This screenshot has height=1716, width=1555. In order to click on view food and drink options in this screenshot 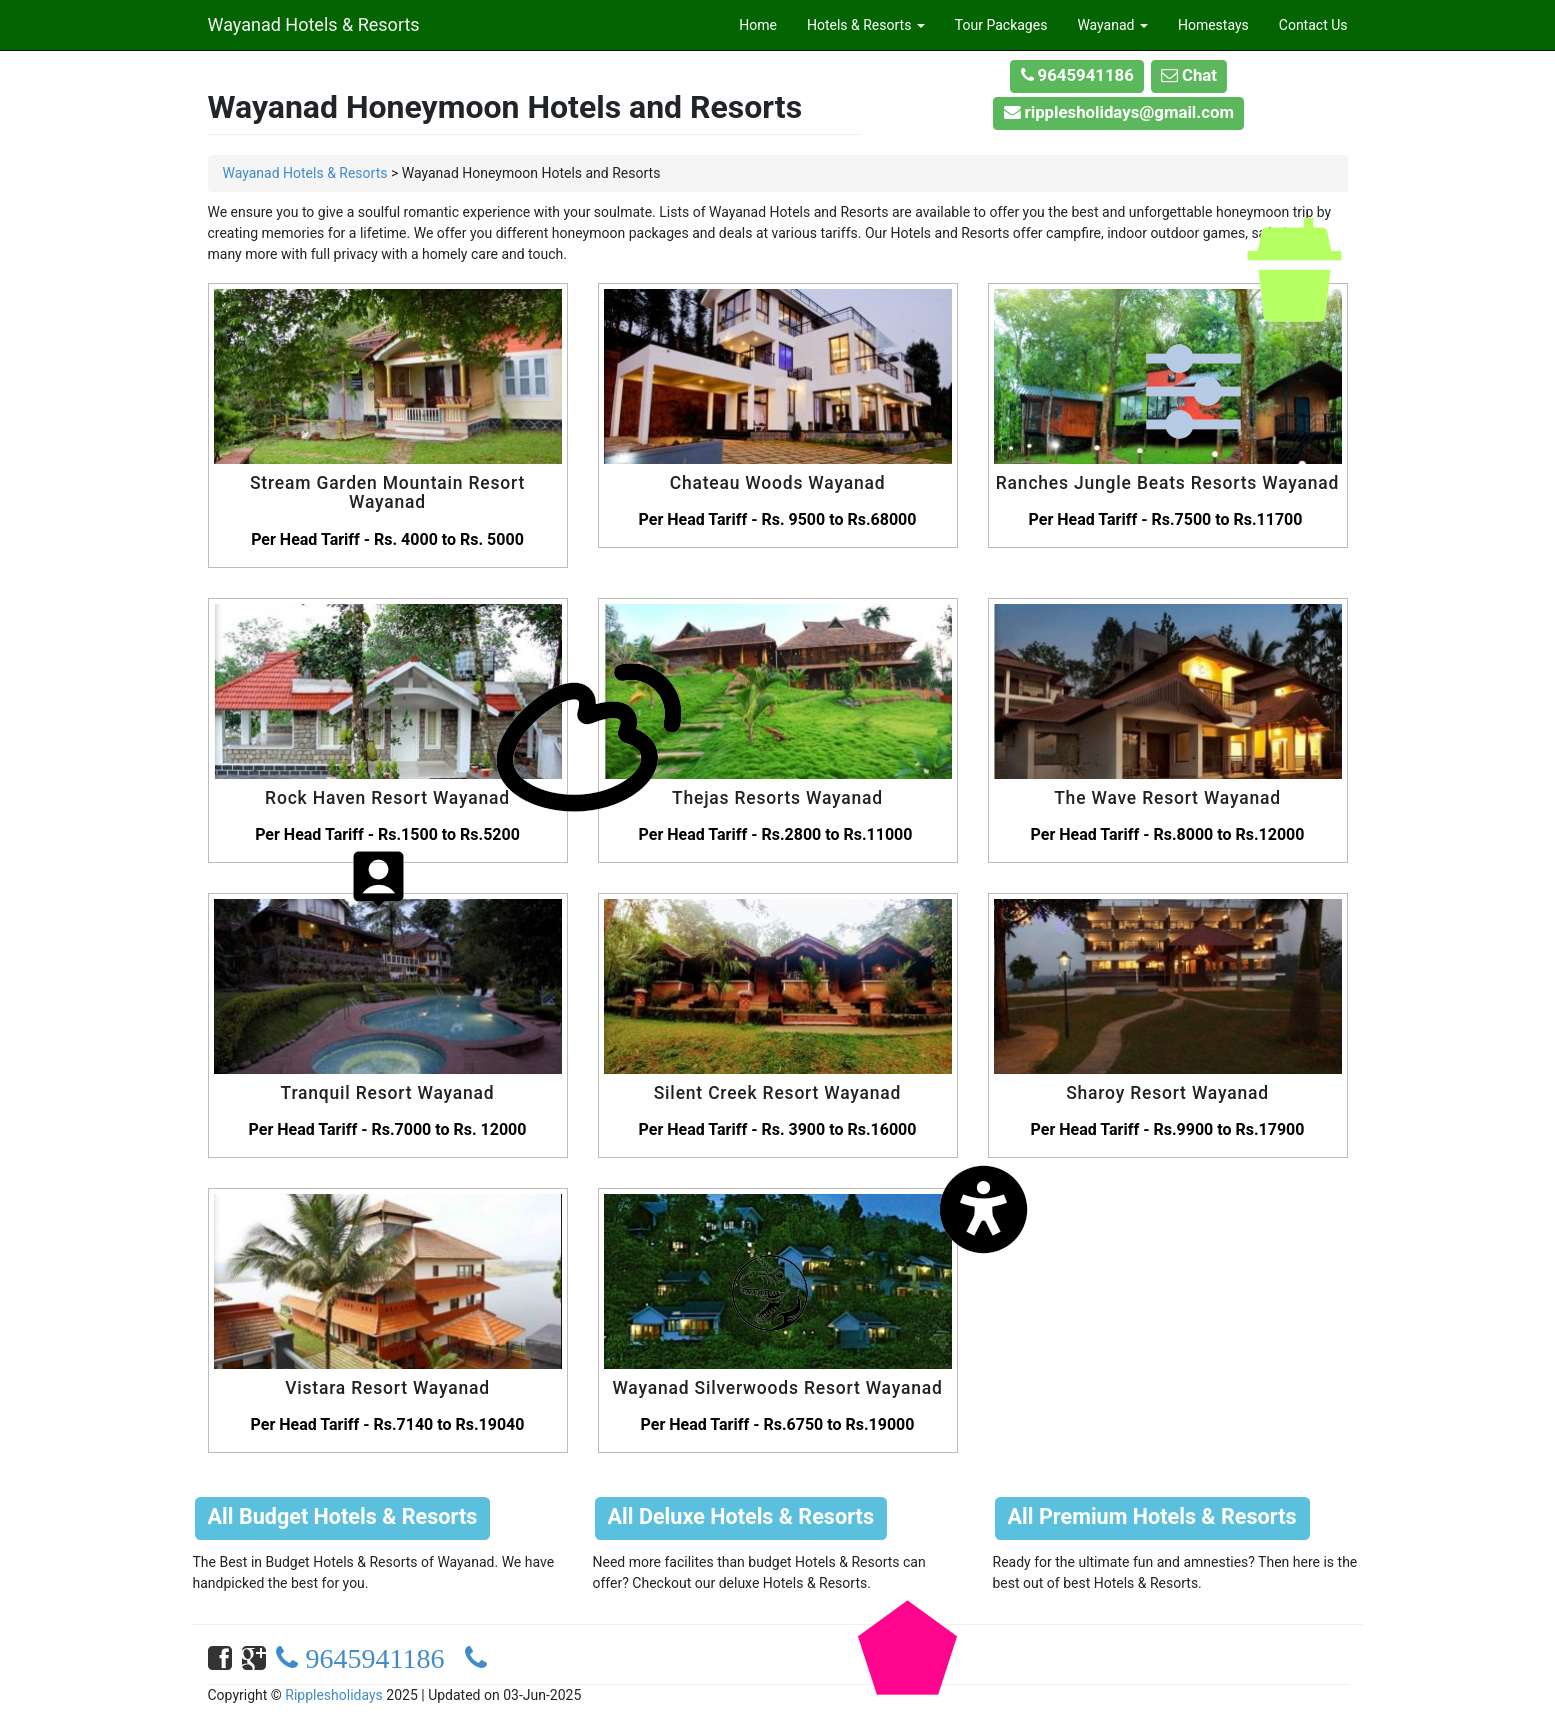, I will do `click(1294, 274)`.